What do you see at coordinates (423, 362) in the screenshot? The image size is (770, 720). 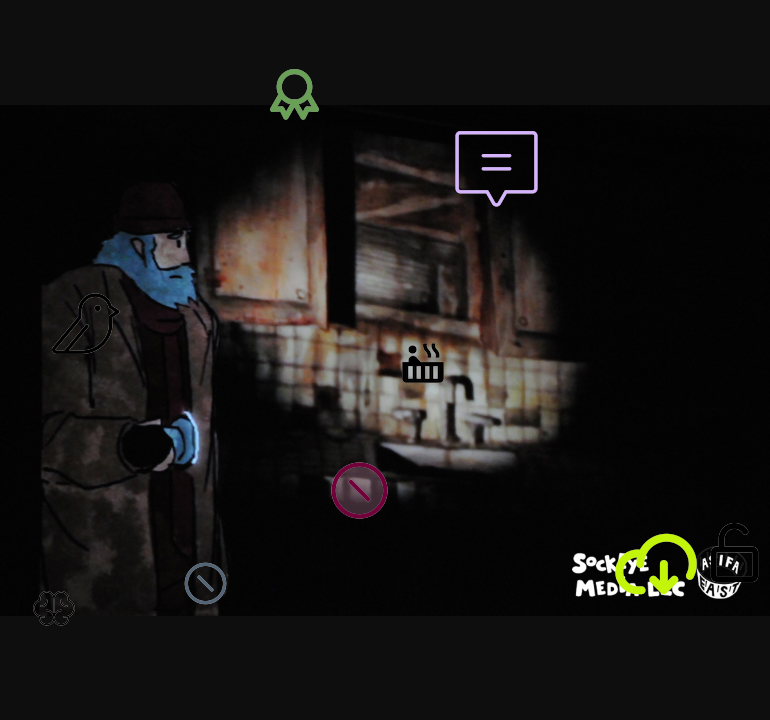 I see `view hot tub or spa amenities` at bounding box center [423, 362].